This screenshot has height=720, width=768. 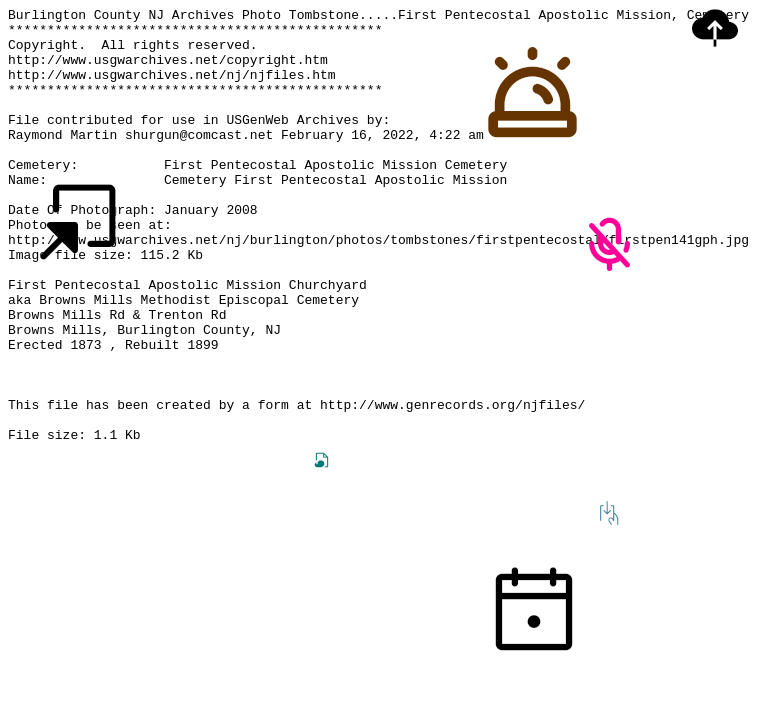 I want to click on import or bring content into a container, so click(x=78, y=222).